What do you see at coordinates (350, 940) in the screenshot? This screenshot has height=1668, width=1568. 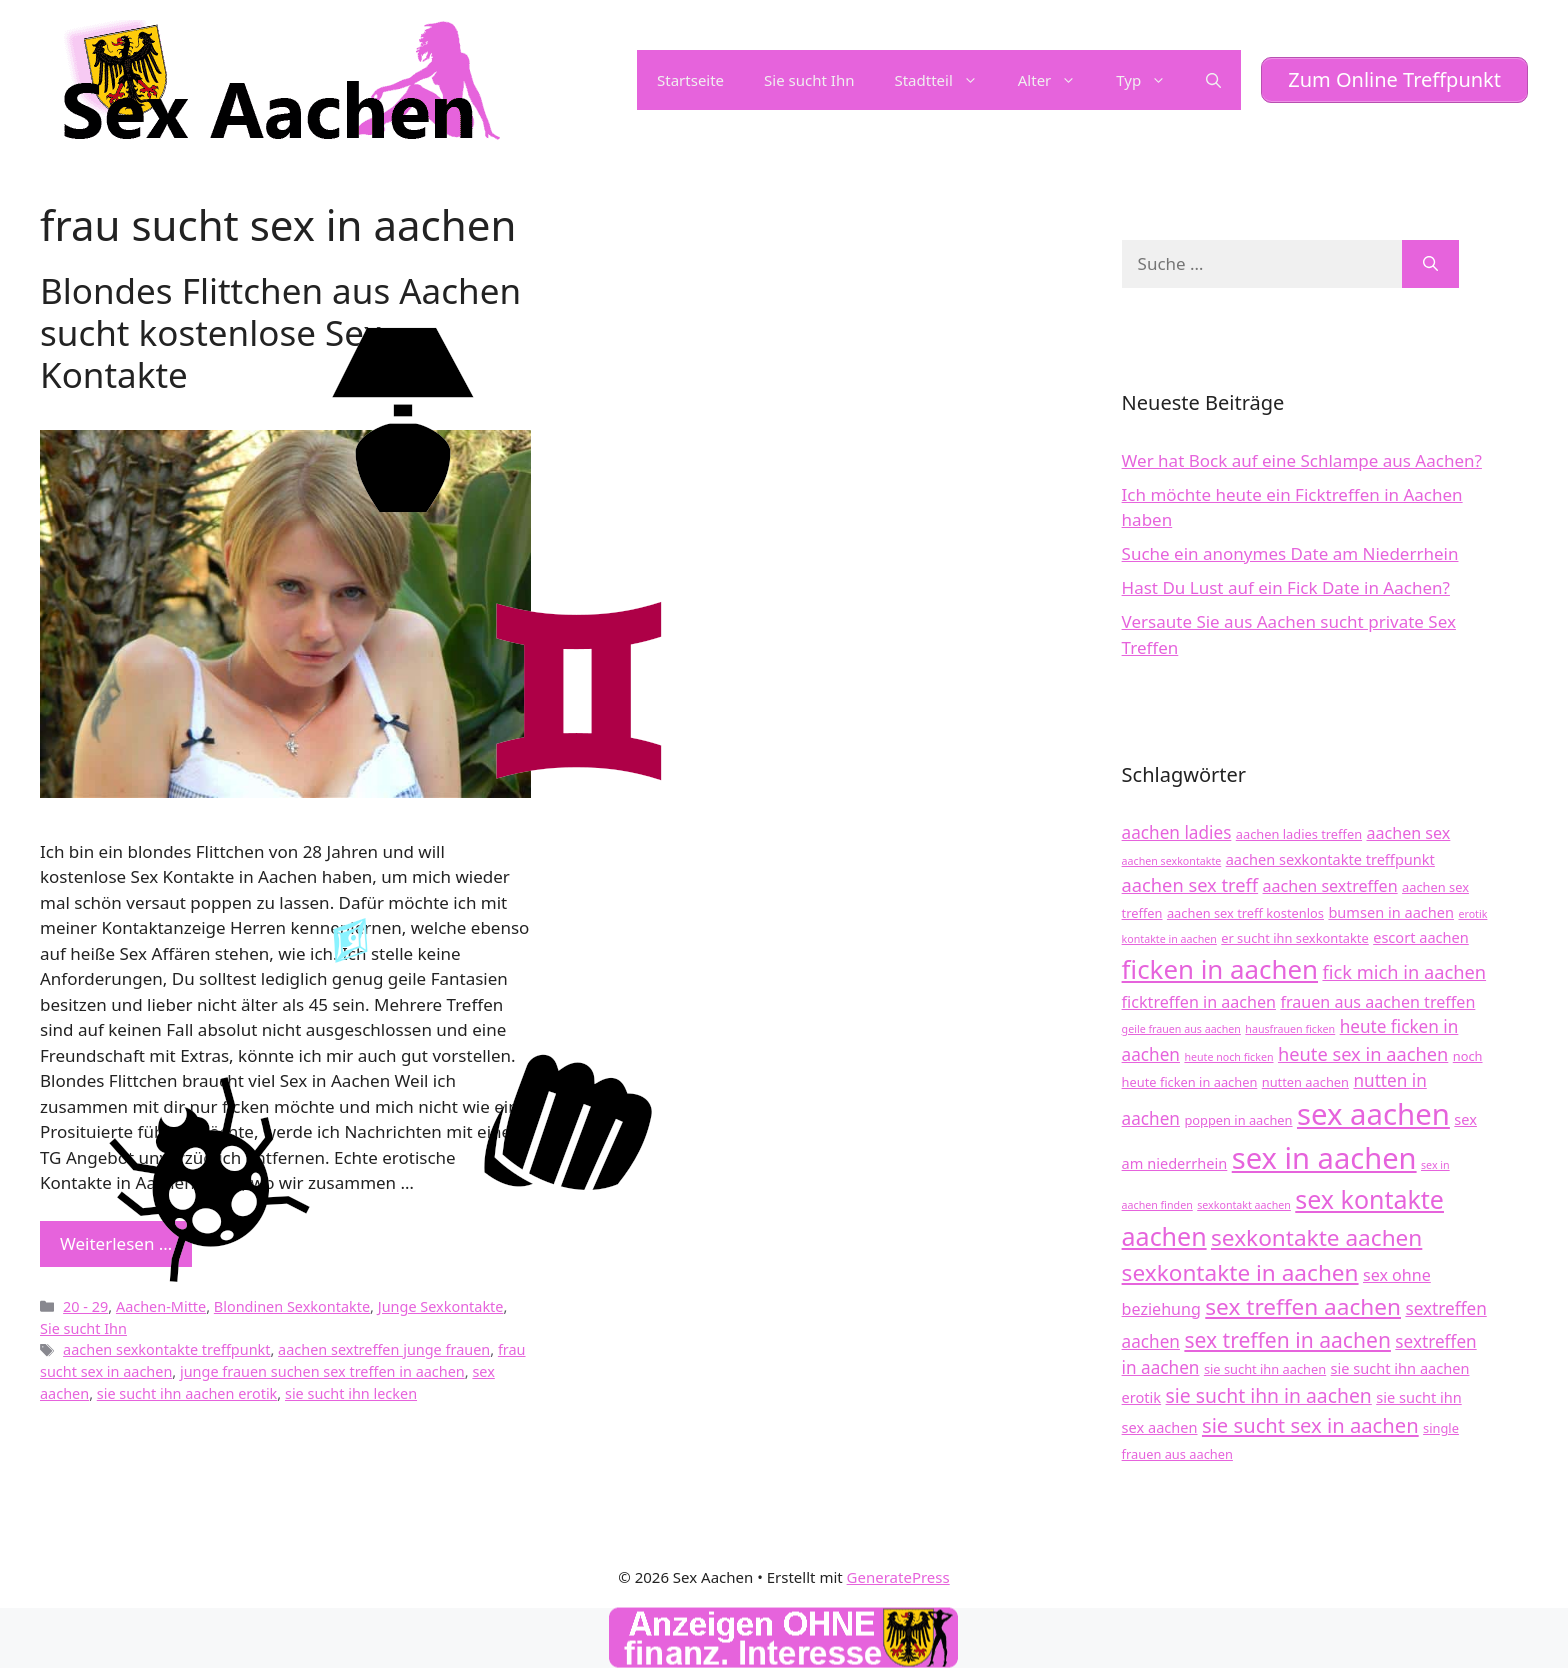 I see `indicates a rare or precious item in a game inventory` at bounding box center [350, 940].